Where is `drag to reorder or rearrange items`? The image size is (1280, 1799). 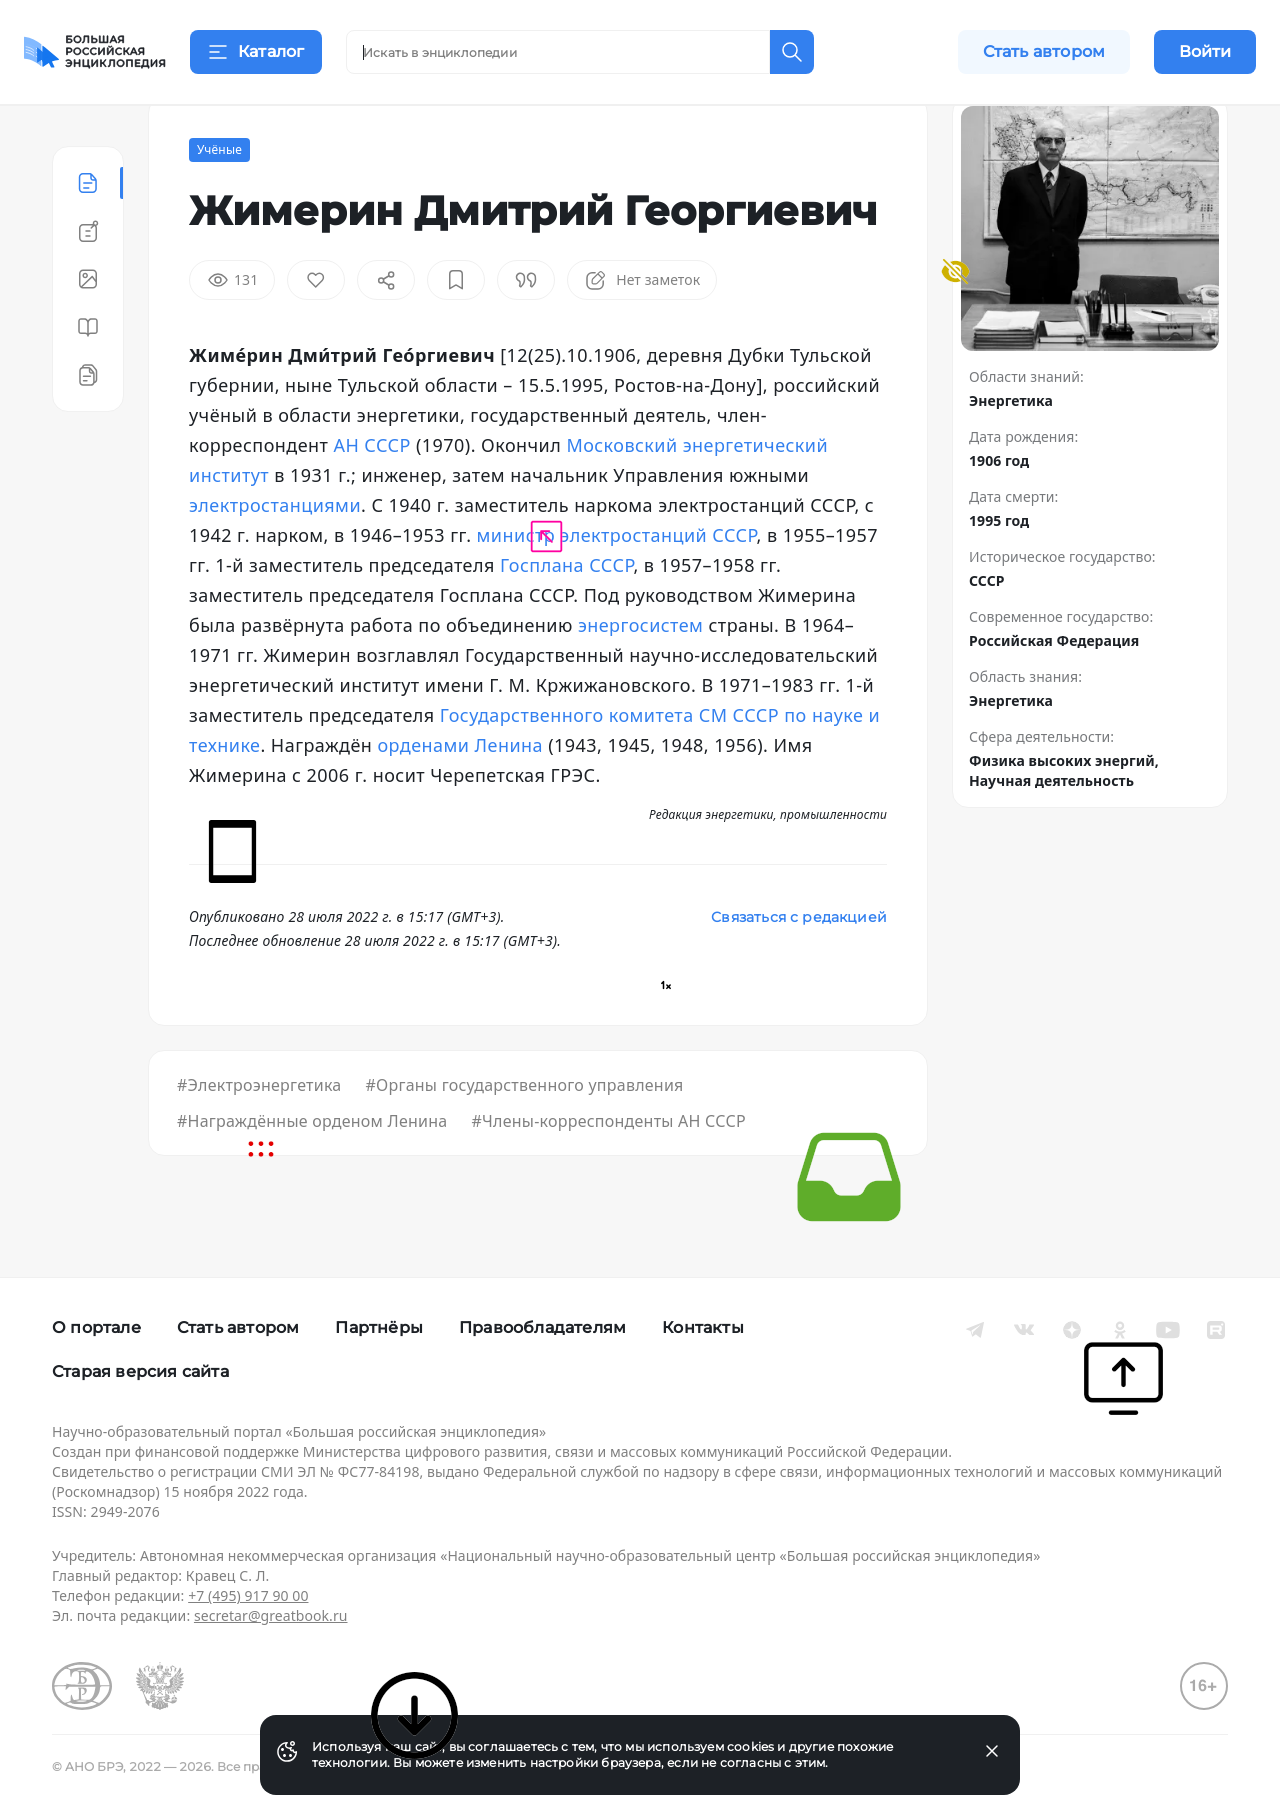 drag to reorder or rearrange items is located at coordinates (261, 1149).